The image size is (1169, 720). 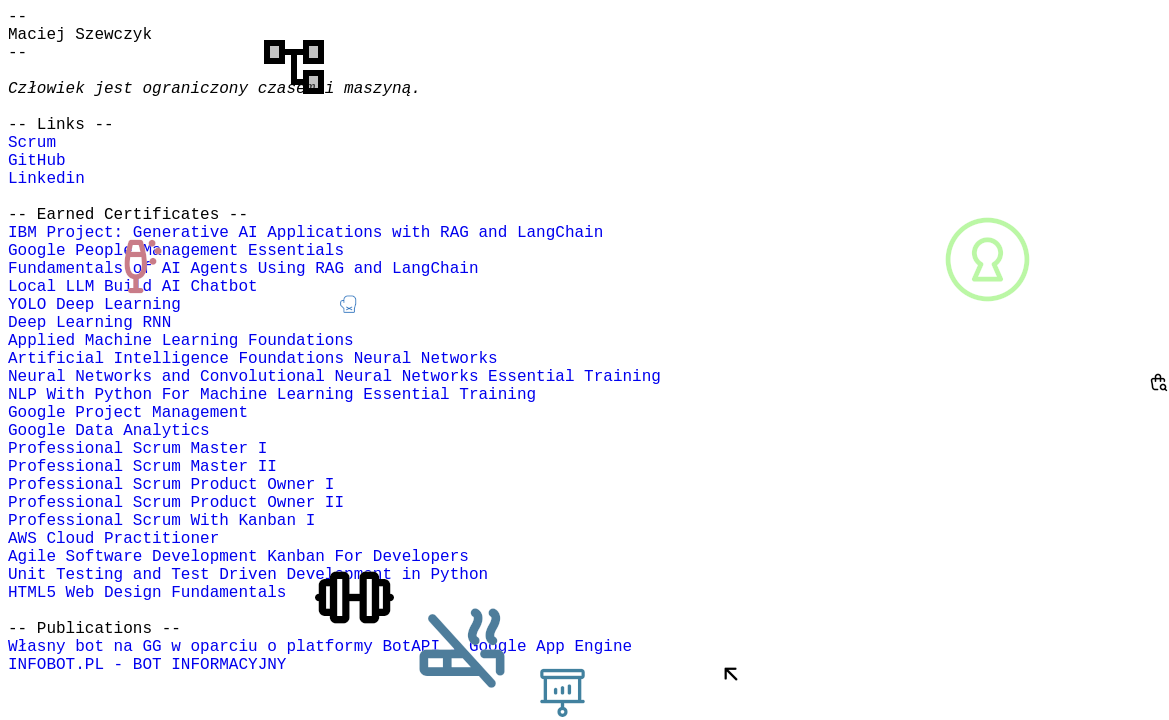 I want to click on no smoking allowed, so click(x=462, y=651).